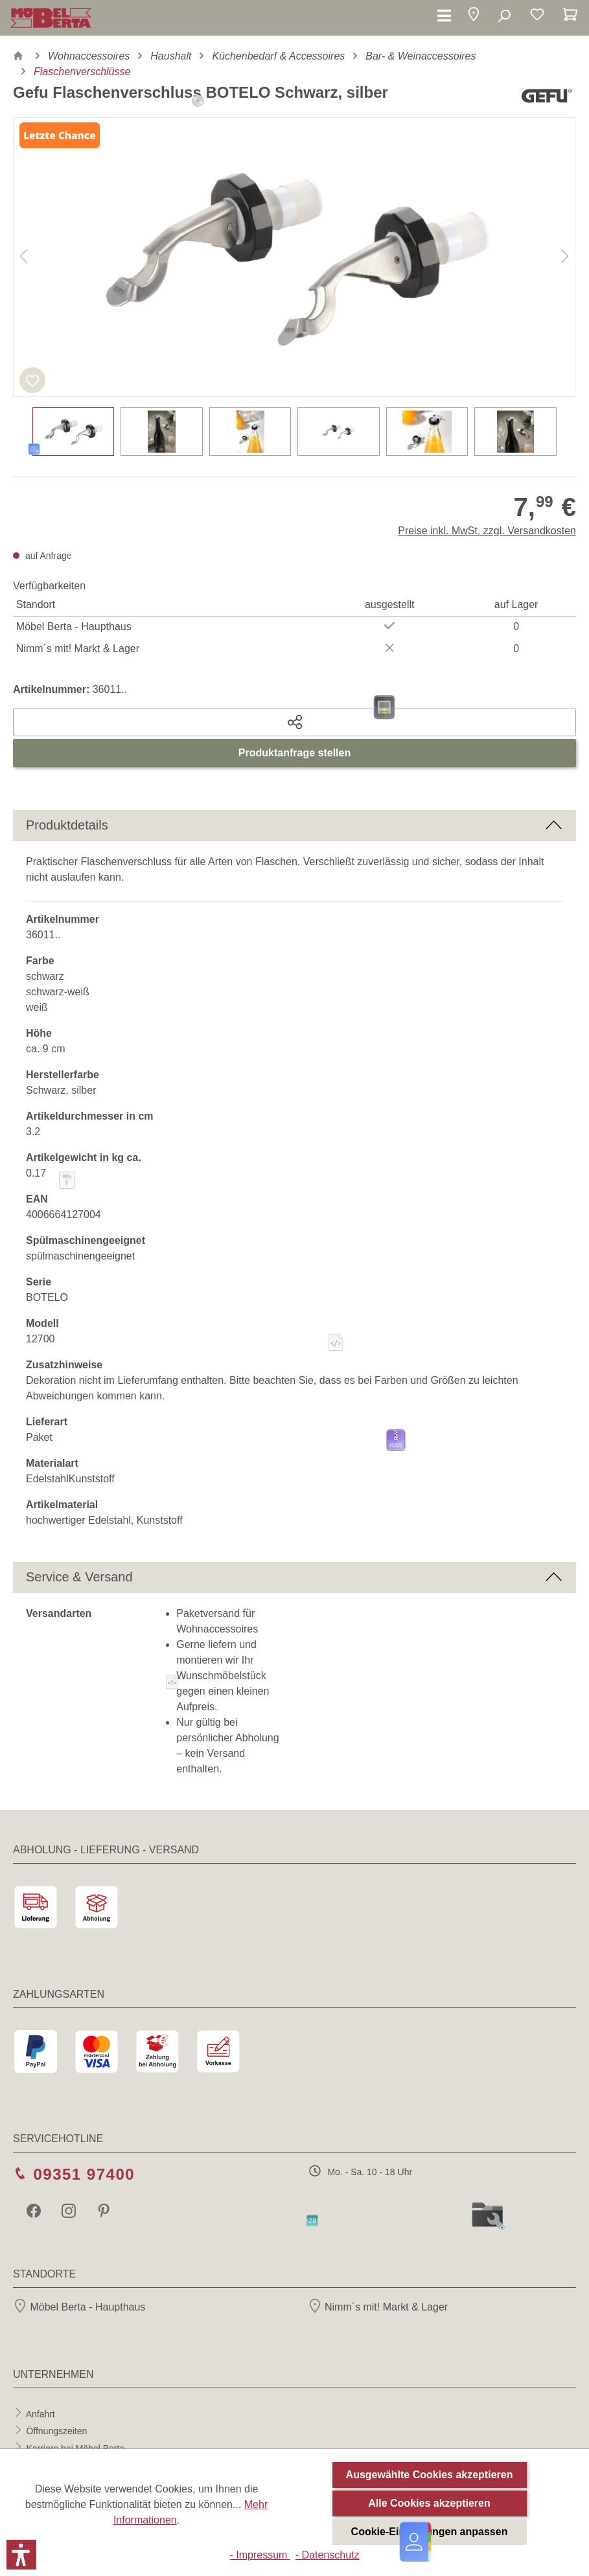 This screenshot has height=2576, width=589. I want to click on an XML document file, so click(336, 1342).